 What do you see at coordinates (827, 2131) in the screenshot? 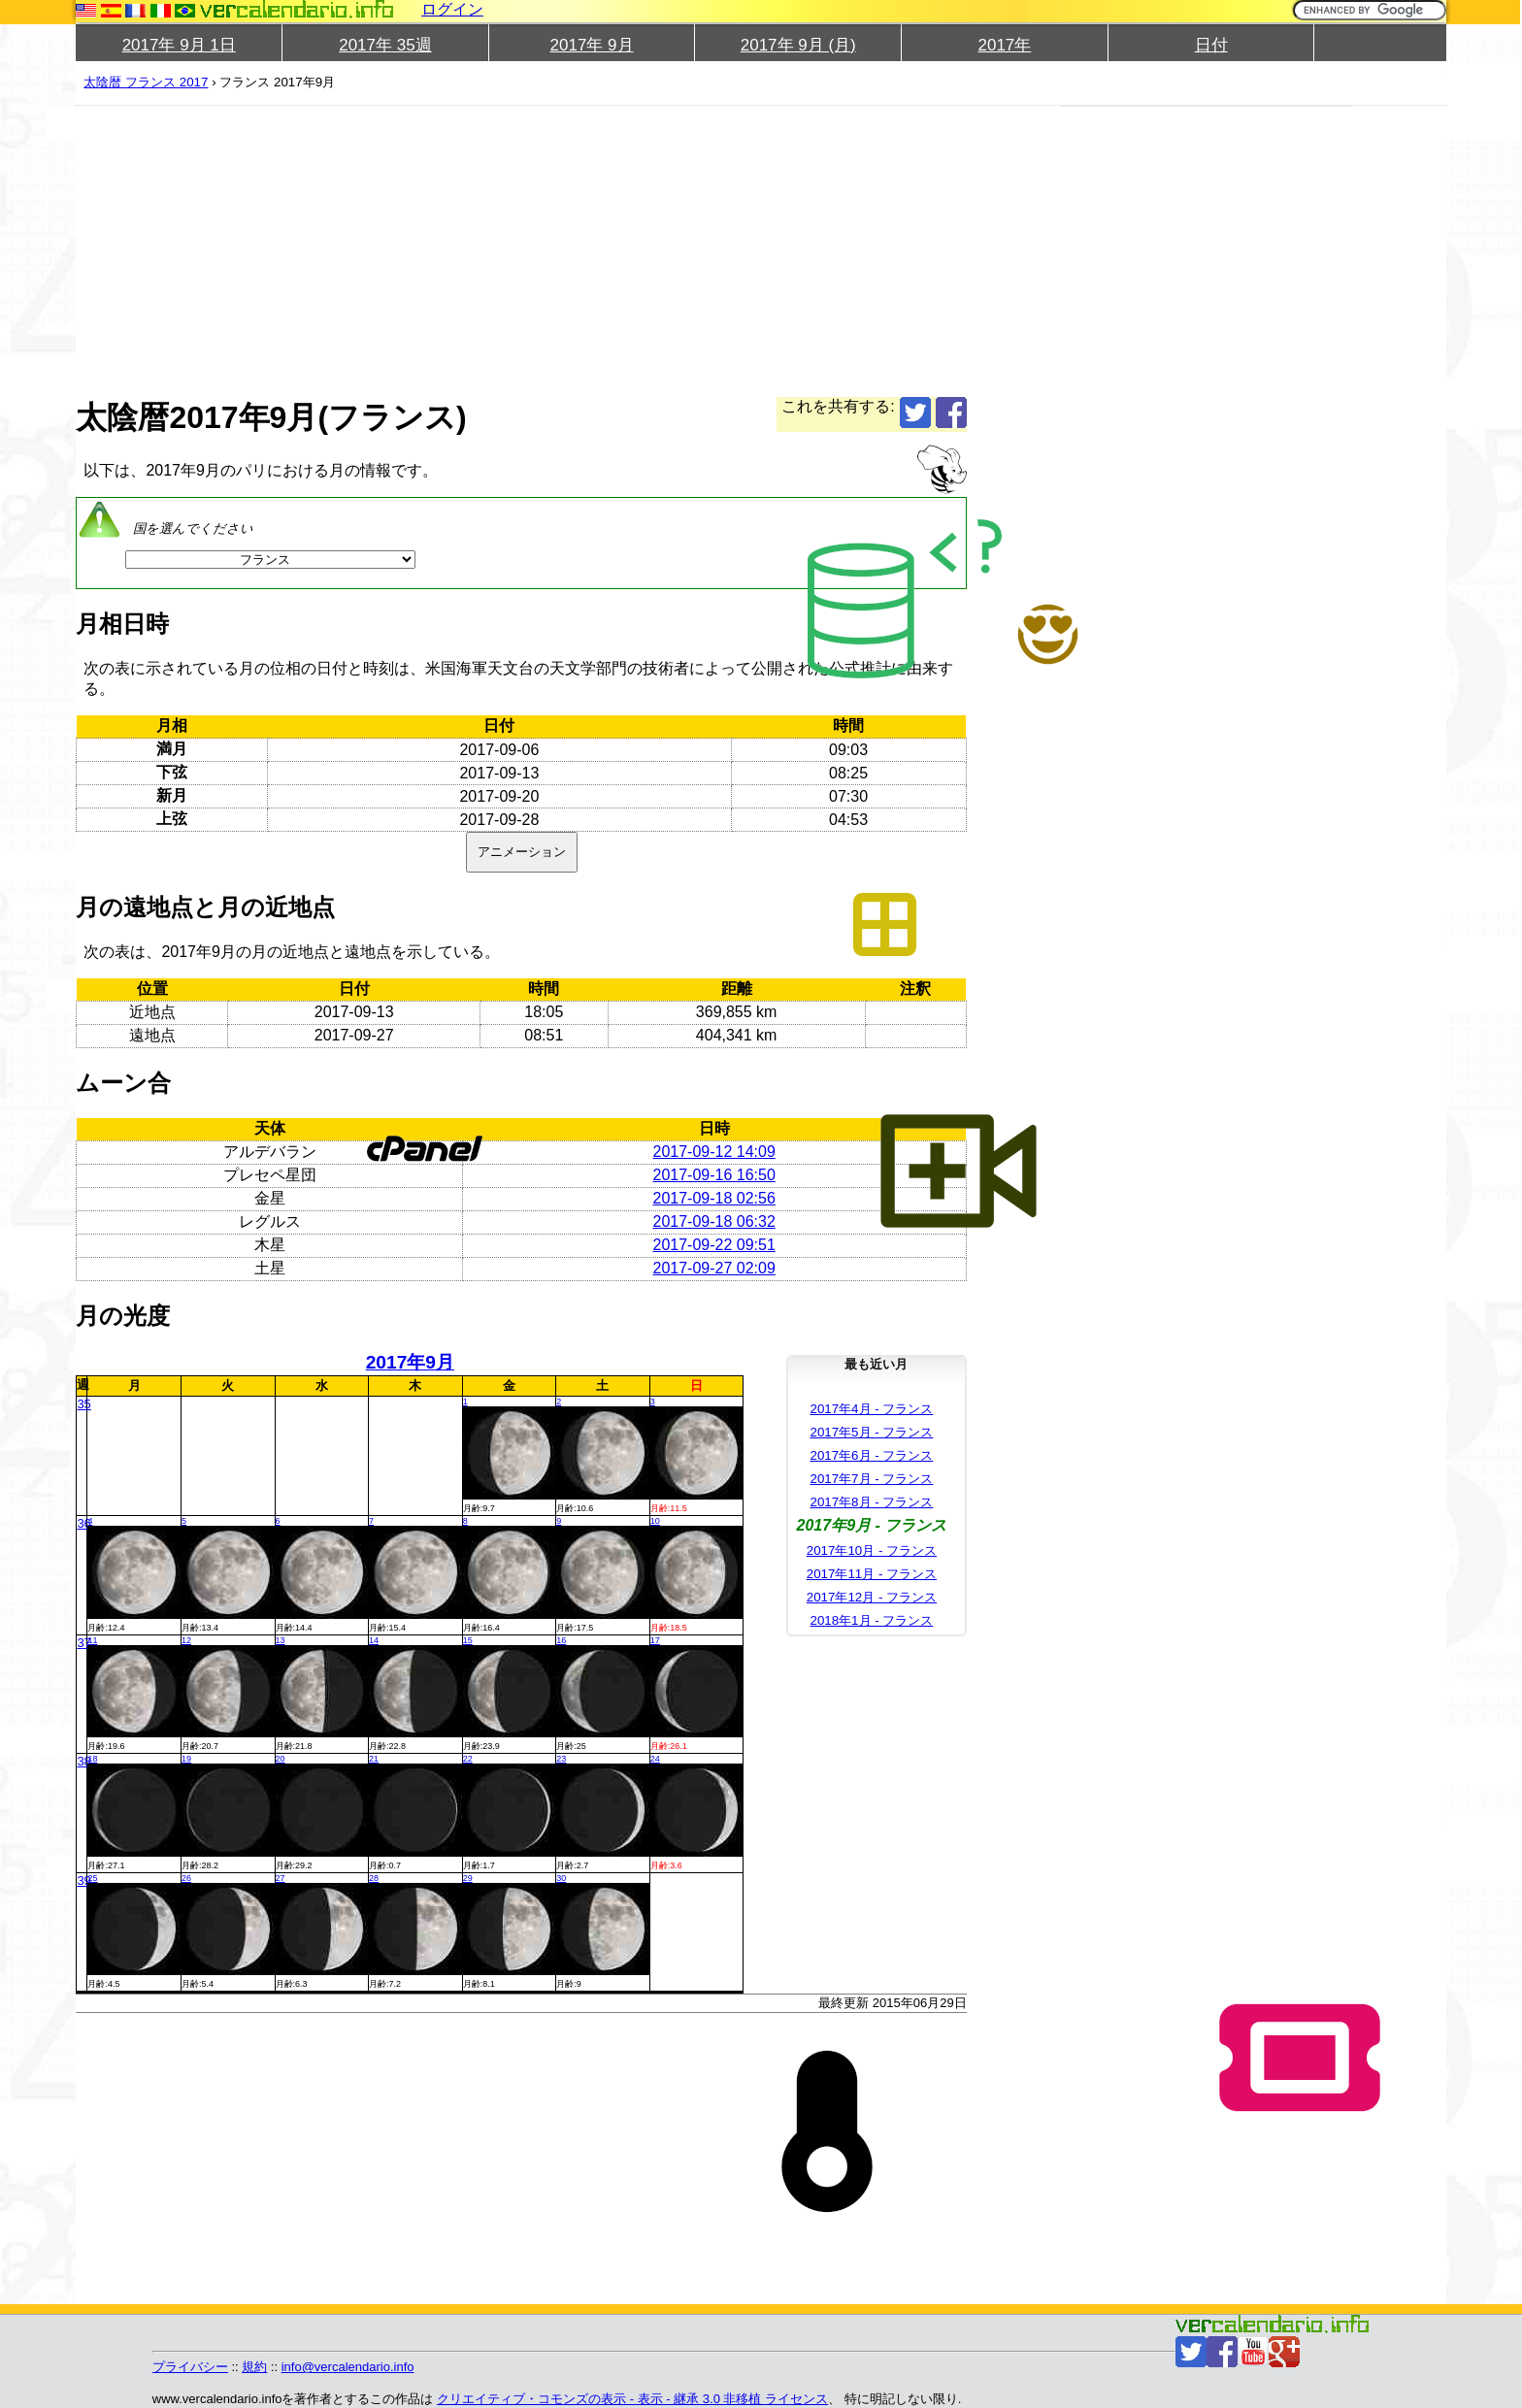
I see `indicates lowest temperature or cold setting` at bounding box center [827, 2131].